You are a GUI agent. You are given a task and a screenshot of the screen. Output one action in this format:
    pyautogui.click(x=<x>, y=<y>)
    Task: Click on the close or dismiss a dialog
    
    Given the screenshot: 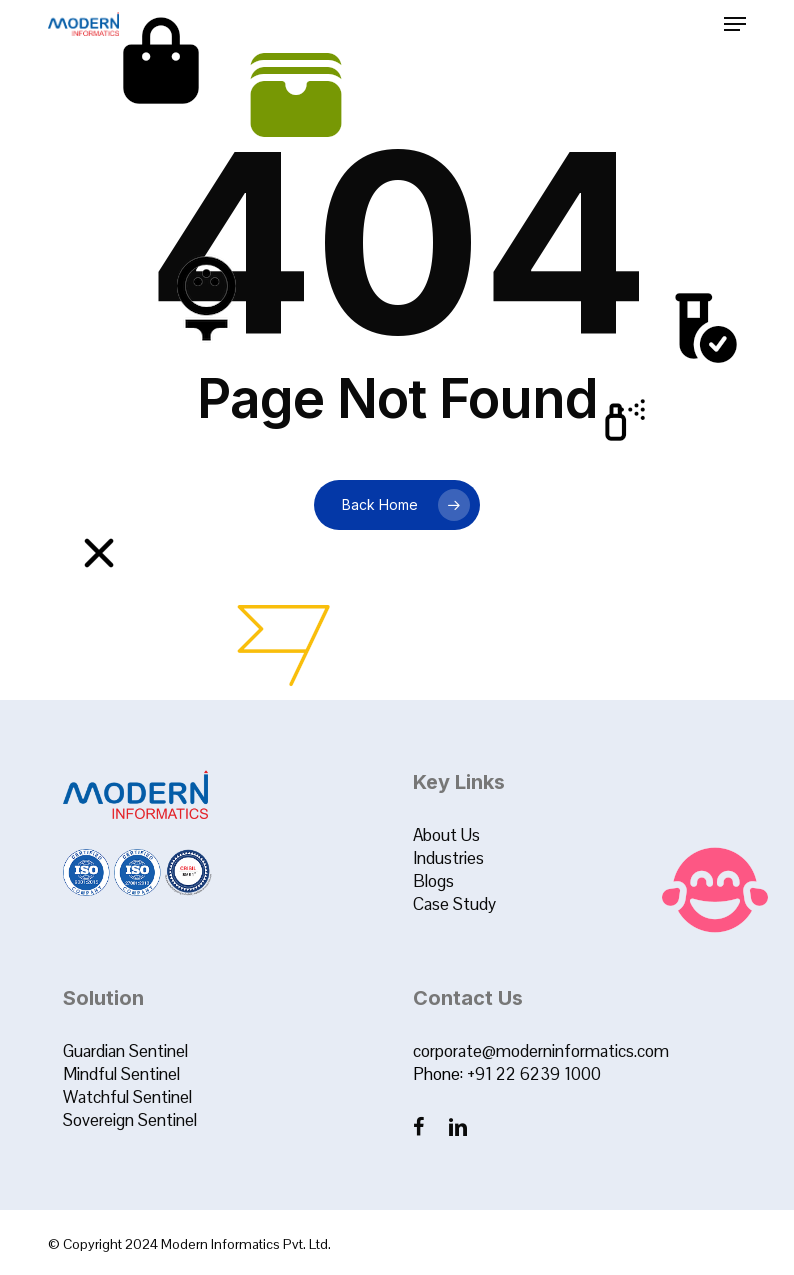 What is the action you would take?
    pyautogui.click(x=99, y=553)
    